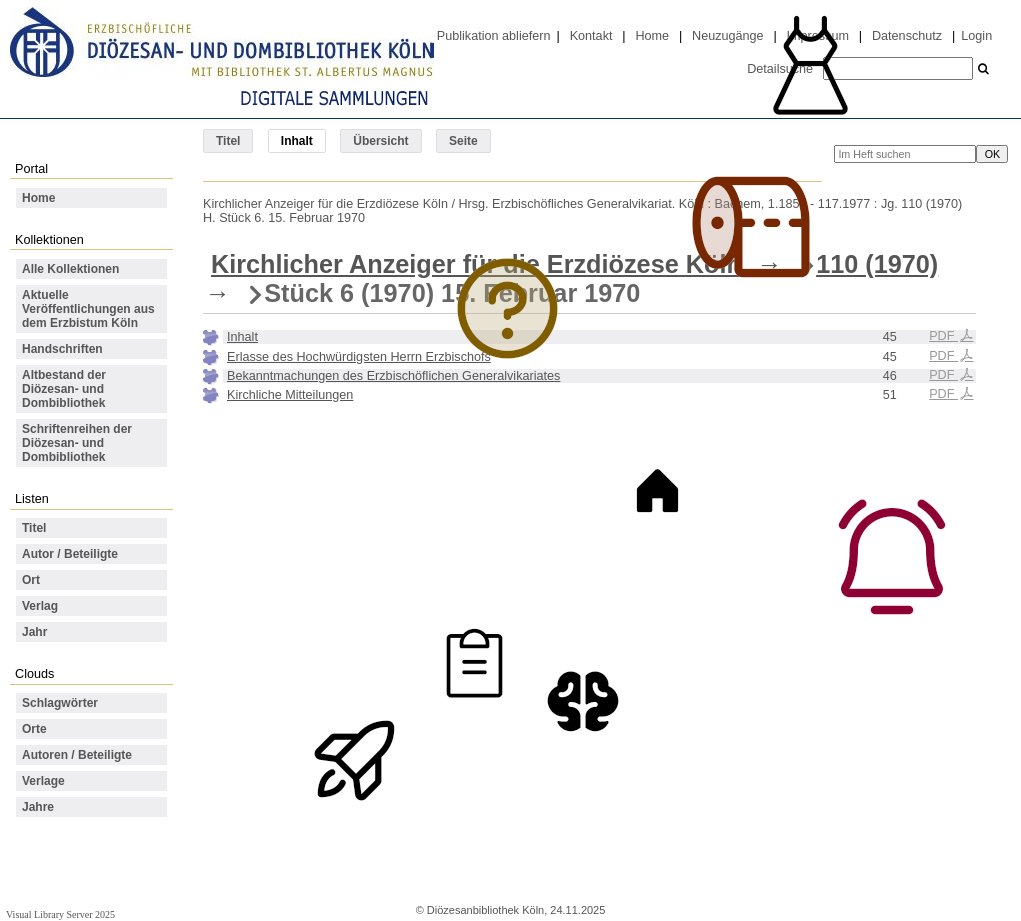 This screenshot has width=1021, height=921. Describe the element at coordinates (810, 70) in the screenshot. I see `browse women's clothing` at that location.